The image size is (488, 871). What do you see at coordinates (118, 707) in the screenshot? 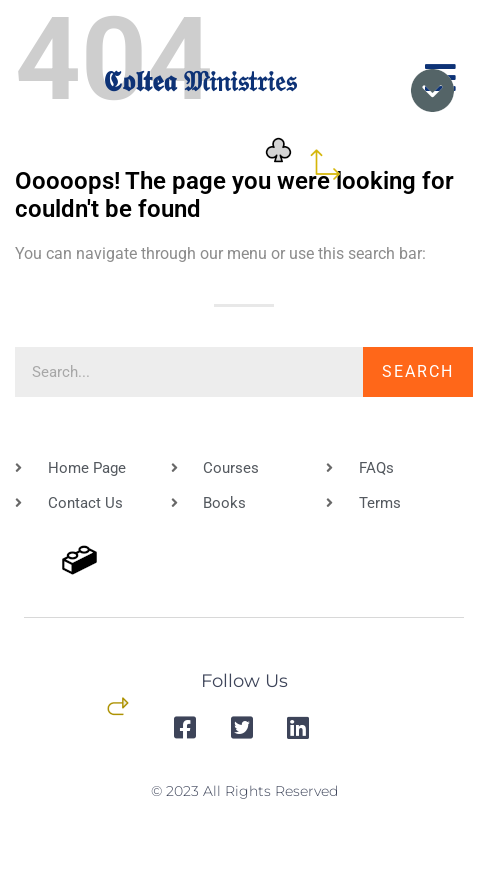
I see `redo last action` at bounding box center [118, 707].